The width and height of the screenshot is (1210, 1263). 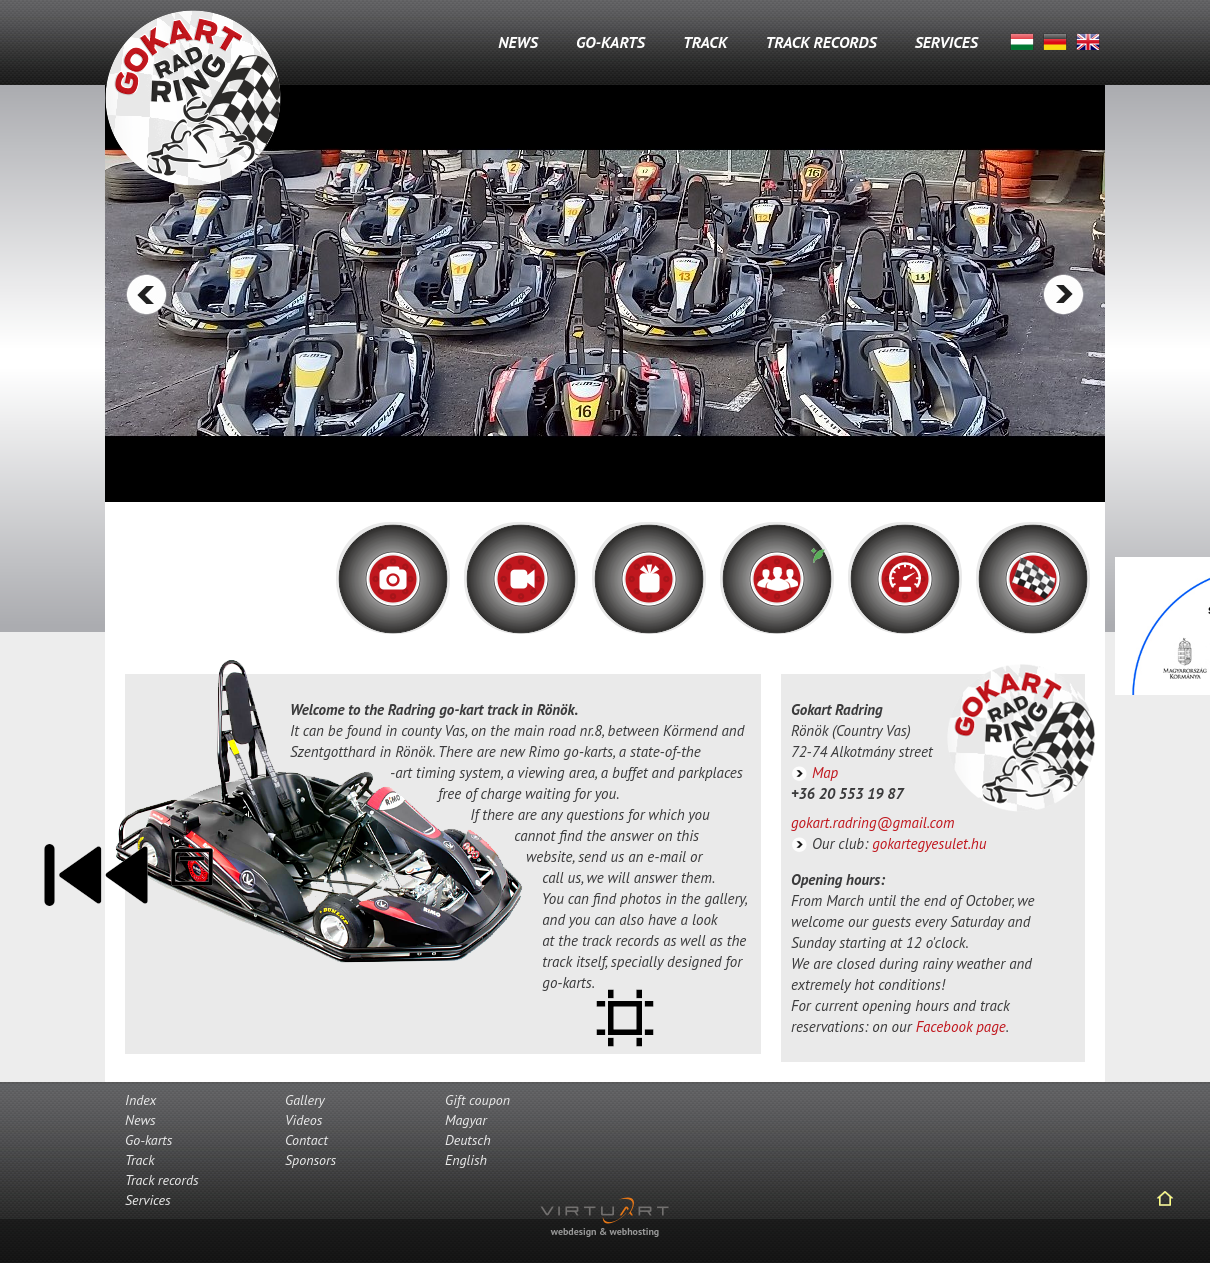 What do you see at coordinates (819, 556) in the screenshot?
I see `compose with AI writing assistance` at bounding box center [819, 556].